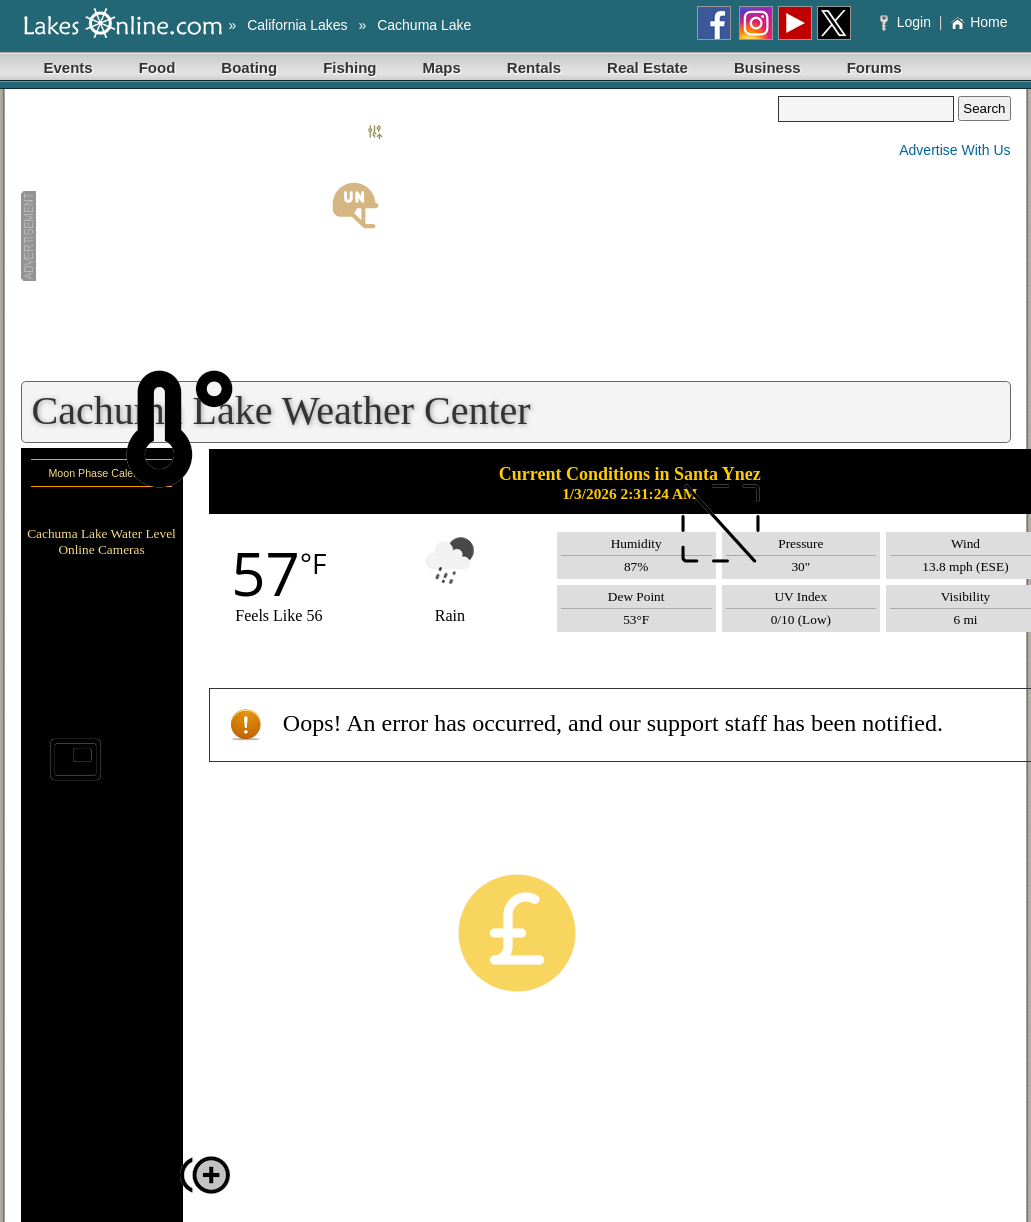 The image size is (1031, 1222). What do you see at coordinates (517, 933) in the screenshot?
I see `view prices in British pounds` at bounding box center [517, 933].